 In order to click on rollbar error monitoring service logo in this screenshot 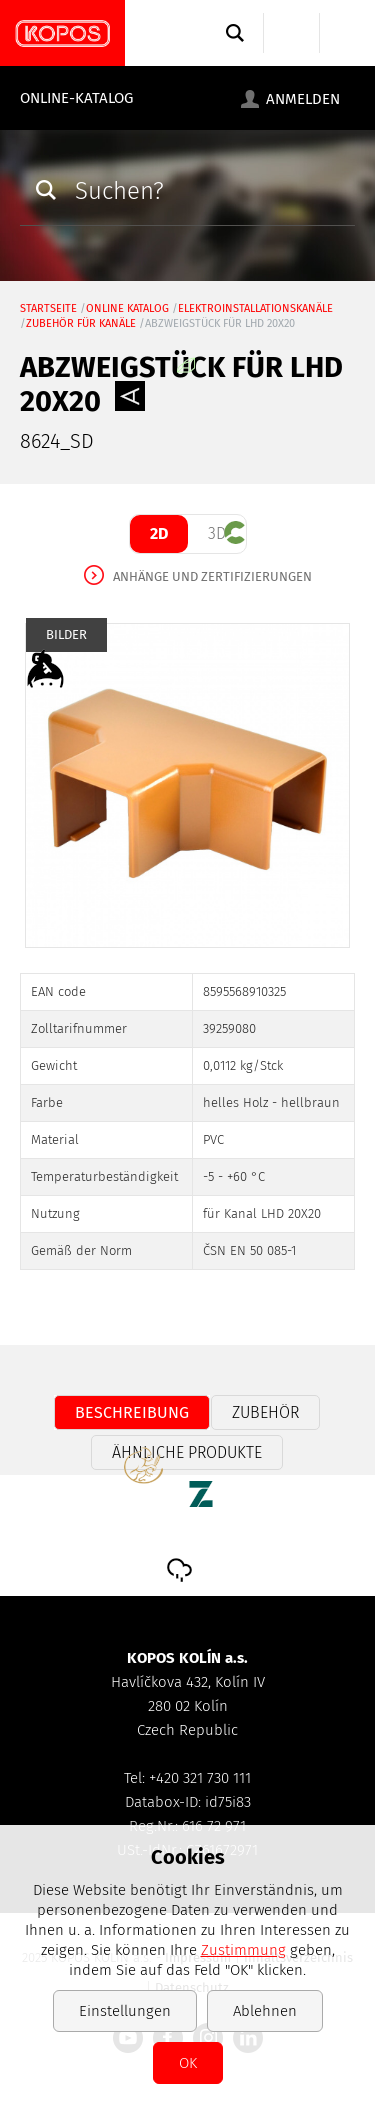, I will do `click(186, 365)`.